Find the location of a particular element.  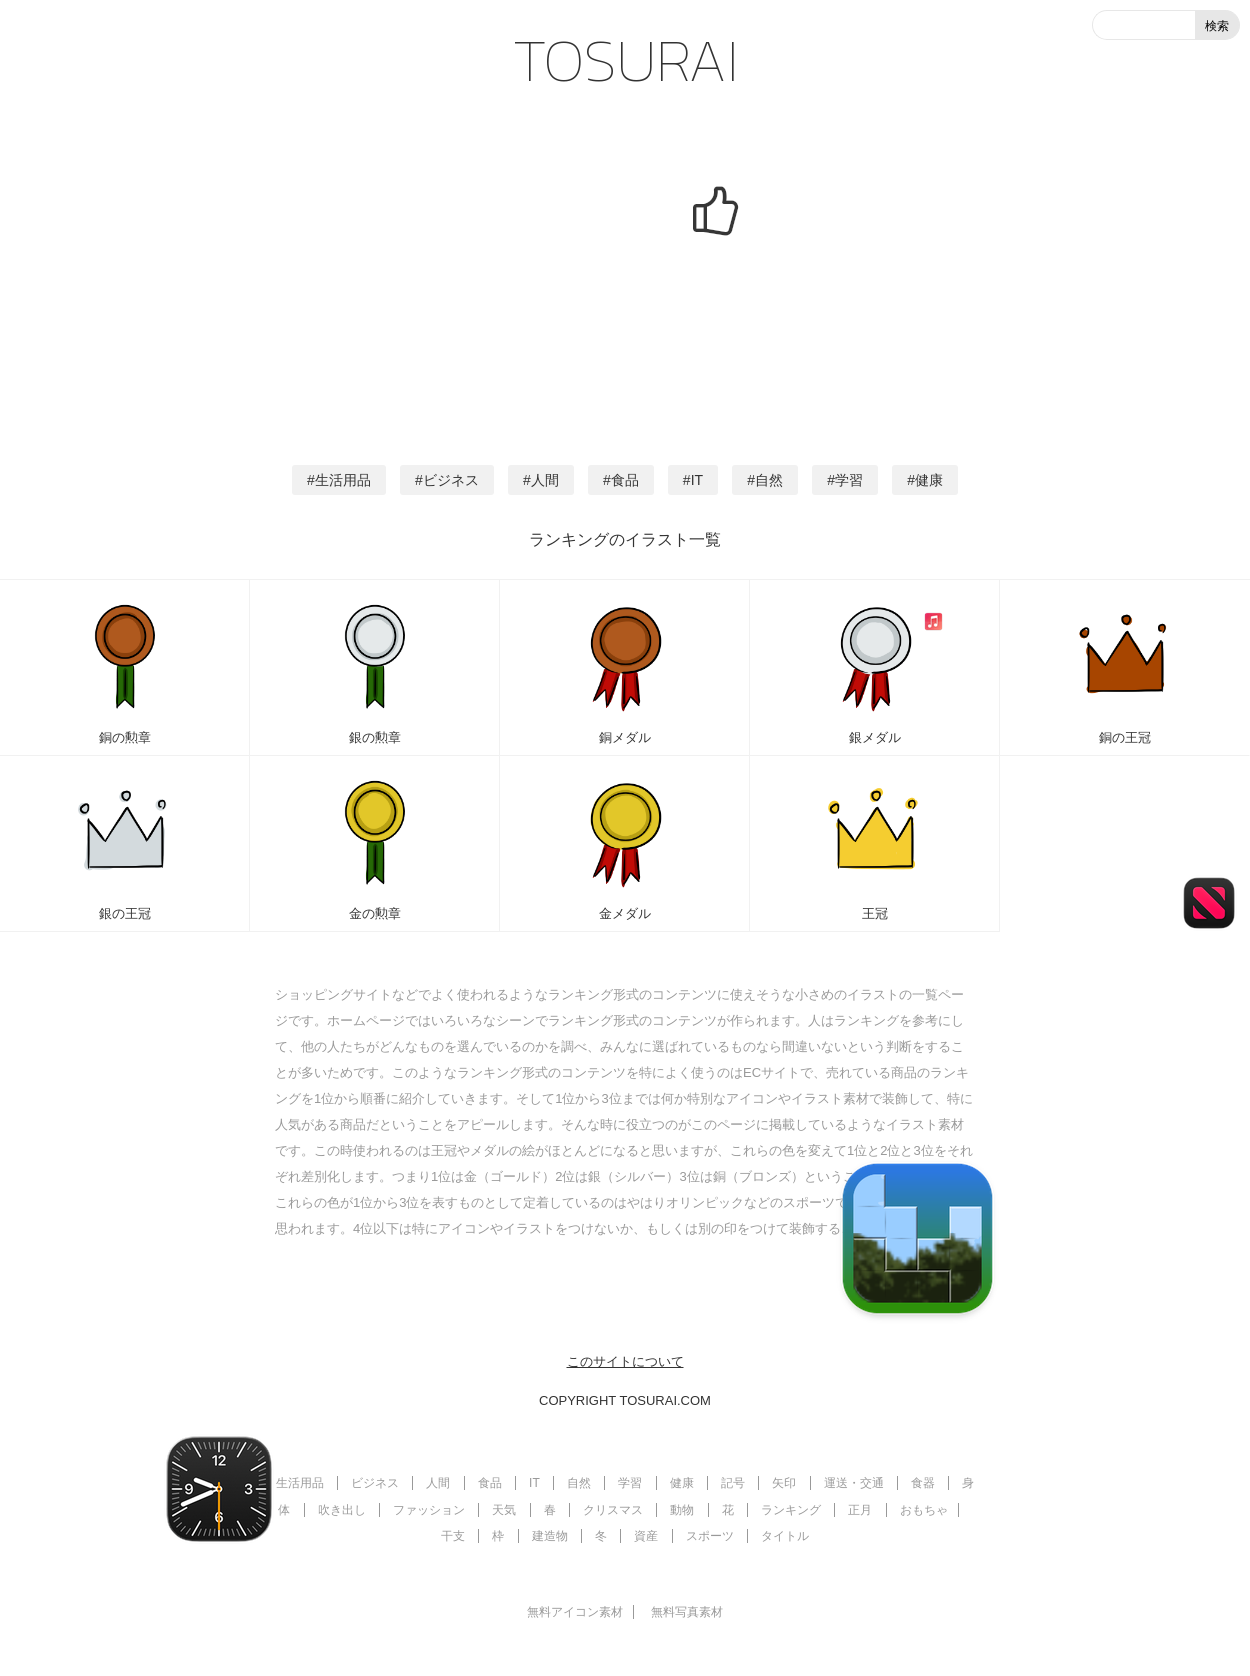

open the clock app is located at coordinates (219, 1489).